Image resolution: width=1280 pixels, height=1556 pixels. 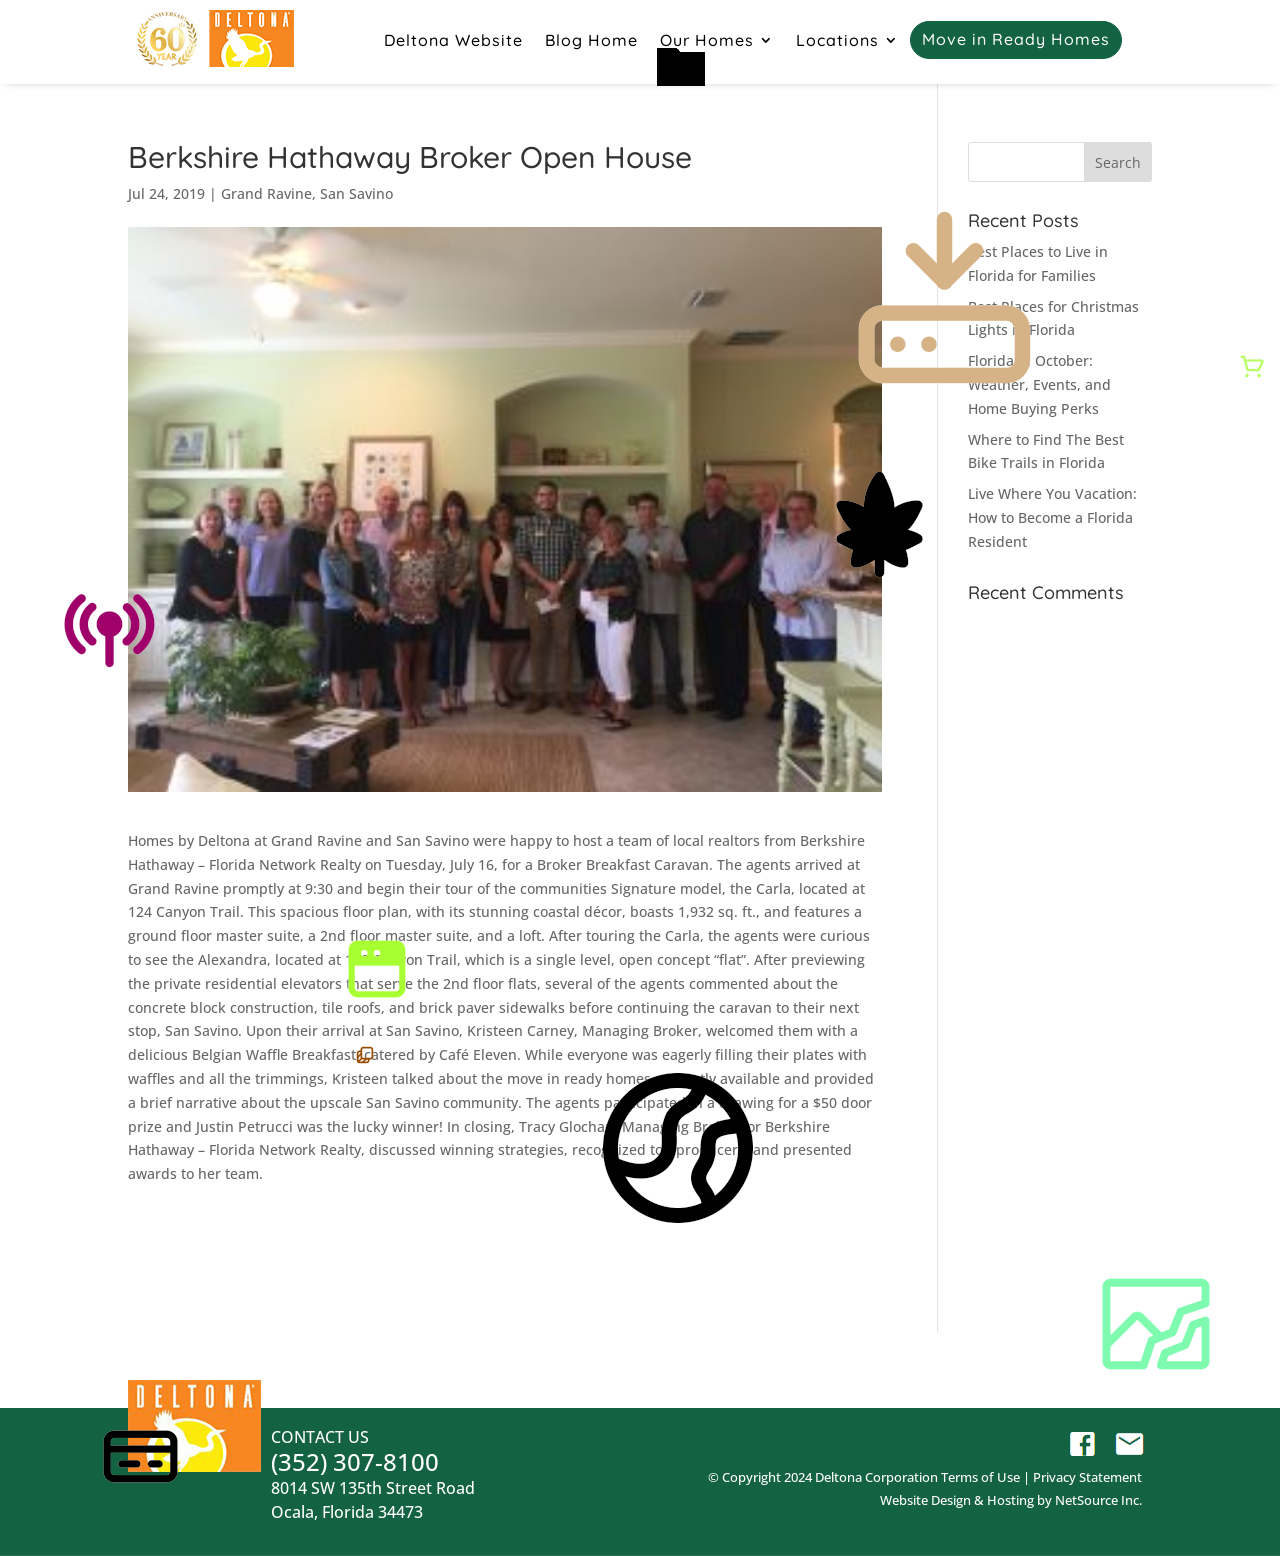 I want to click on open web browser, so click(x=377, y=969).